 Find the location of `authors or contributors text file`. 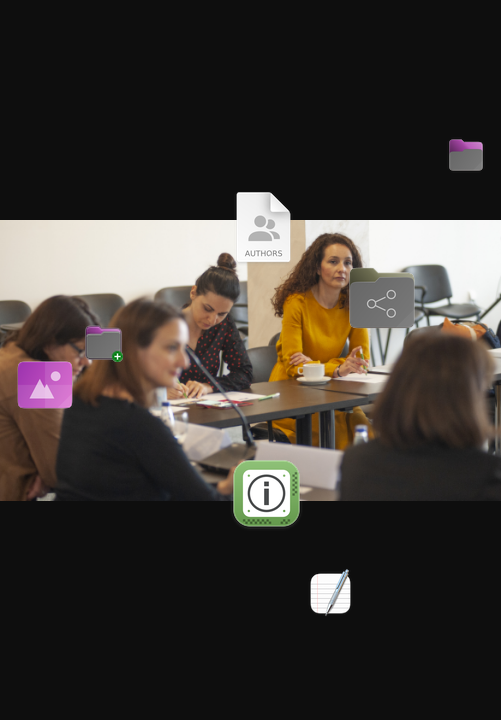

authors or contributors text file is located at coordinates (263, 228).